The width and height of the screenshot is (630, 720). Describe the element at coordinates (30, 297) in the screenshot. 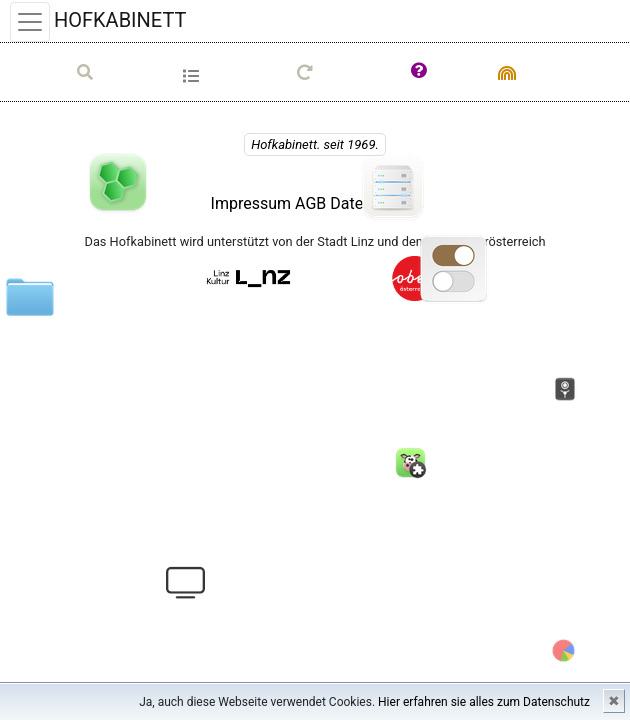

I see `open folder to view contents` at that location.